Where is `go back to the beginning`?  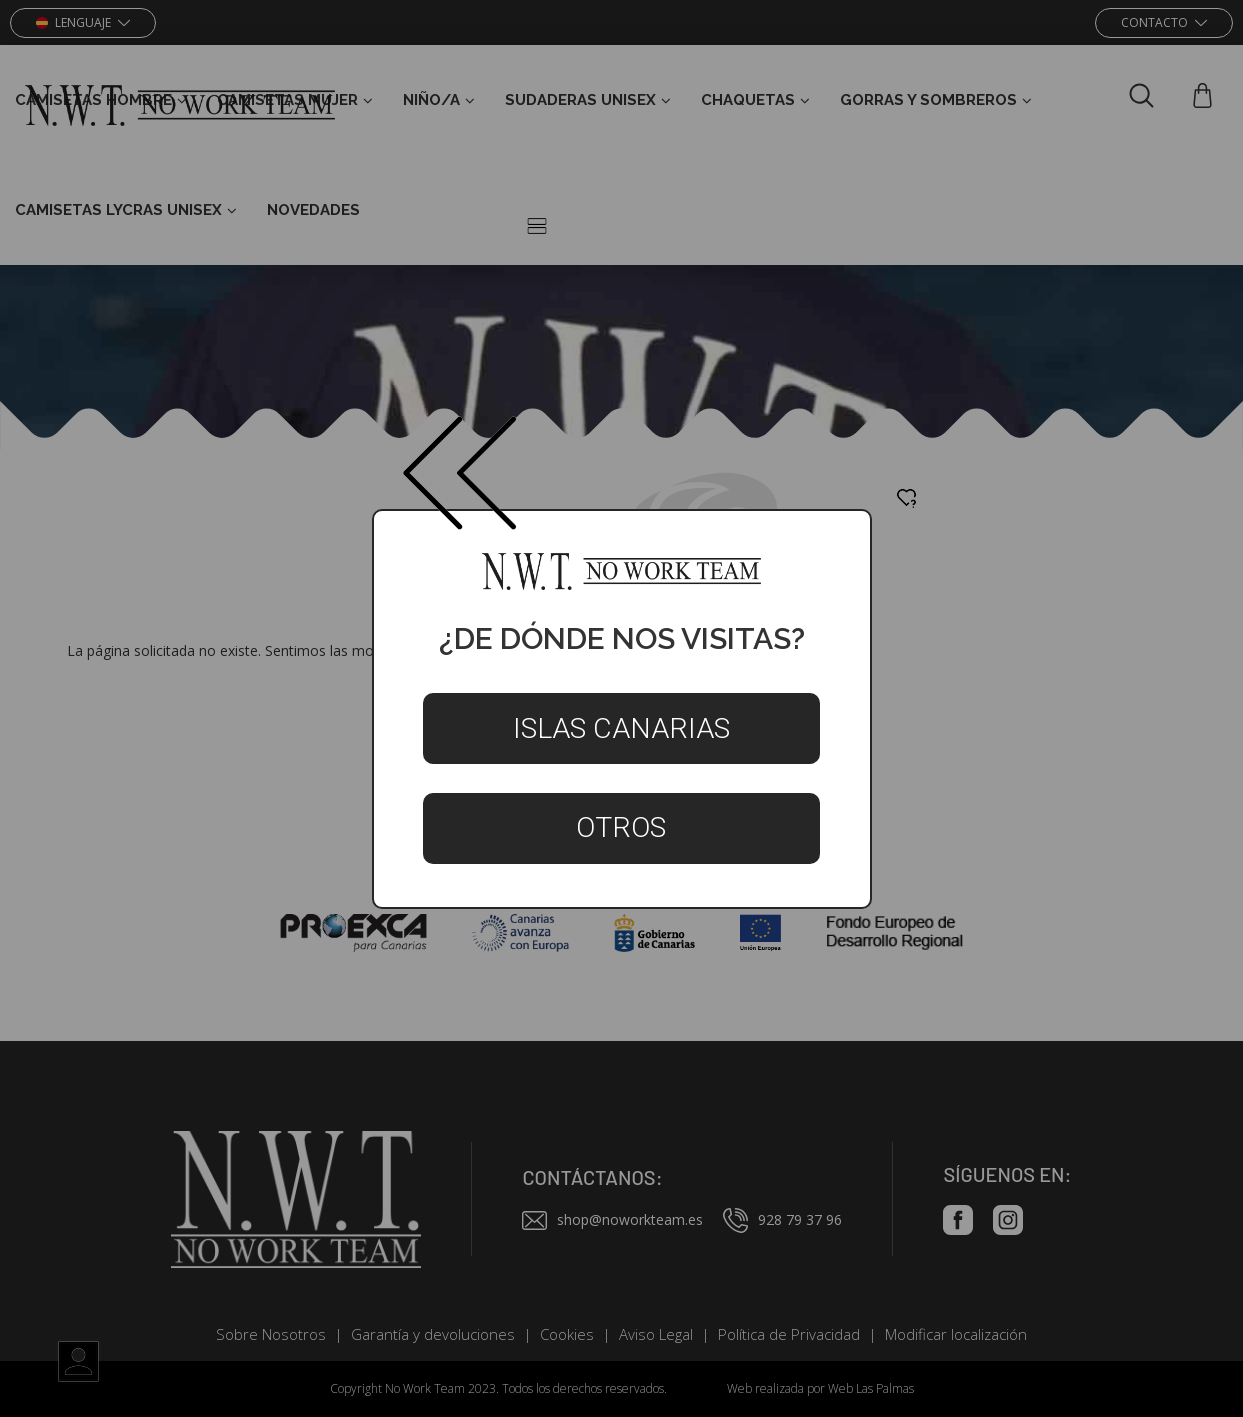 go back to the beginning is located at coordinates (465, 473).